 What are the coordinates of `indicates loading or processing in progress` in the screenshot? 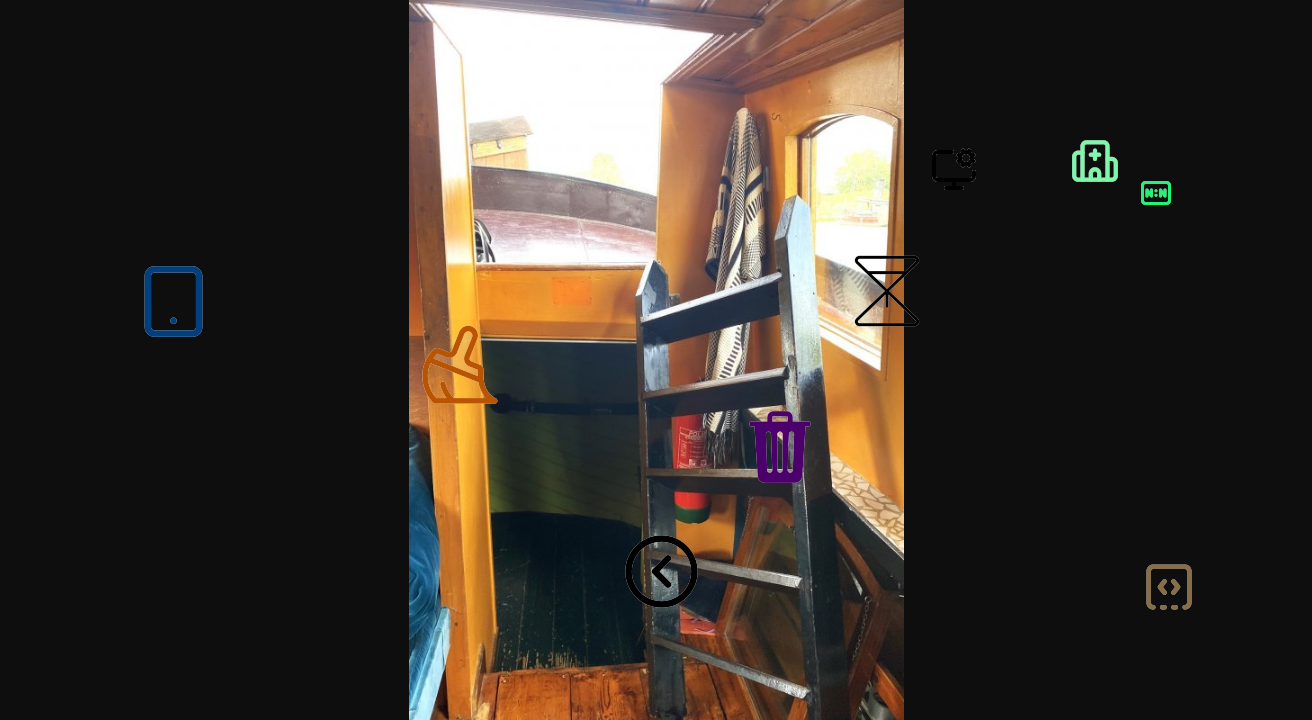 It's located at (887, 291).